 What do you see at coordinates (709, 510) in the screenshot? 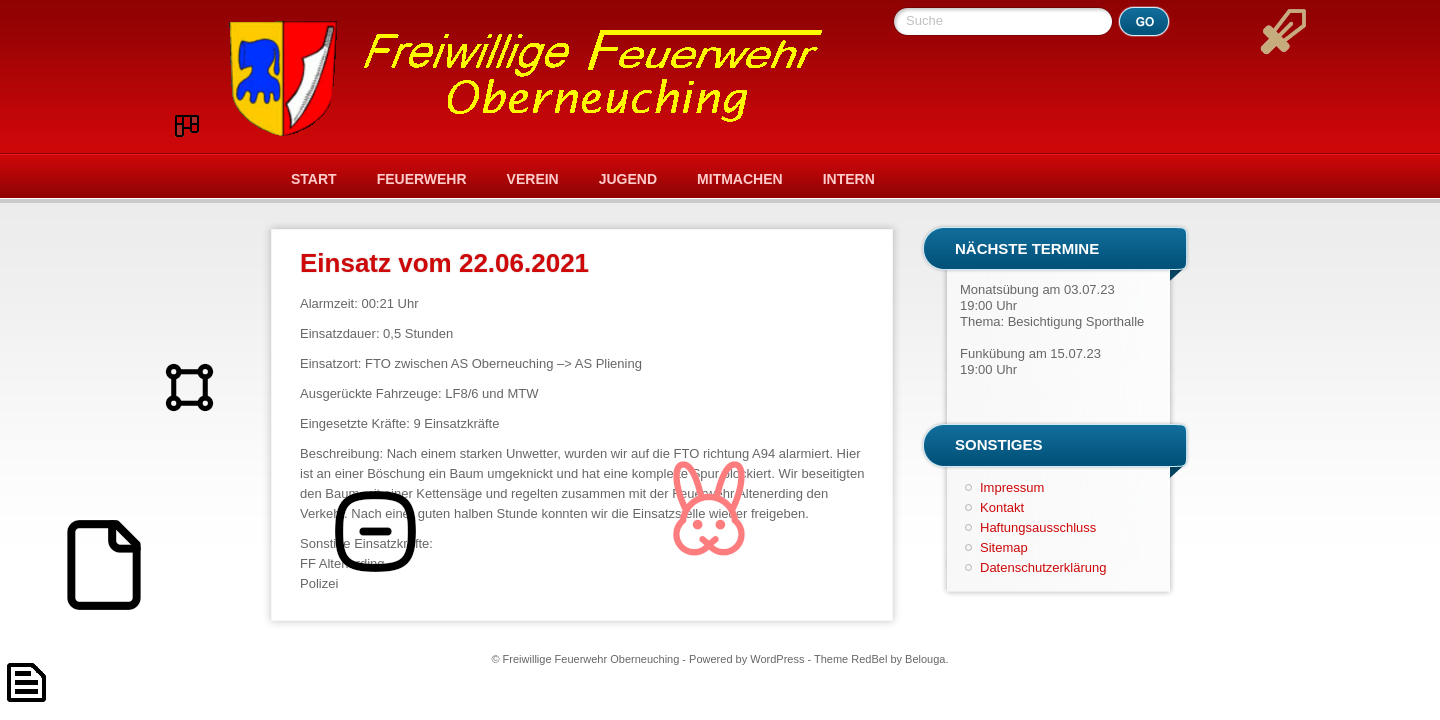
I see `access pet or animal-related features` at bounding box center [709, 510].